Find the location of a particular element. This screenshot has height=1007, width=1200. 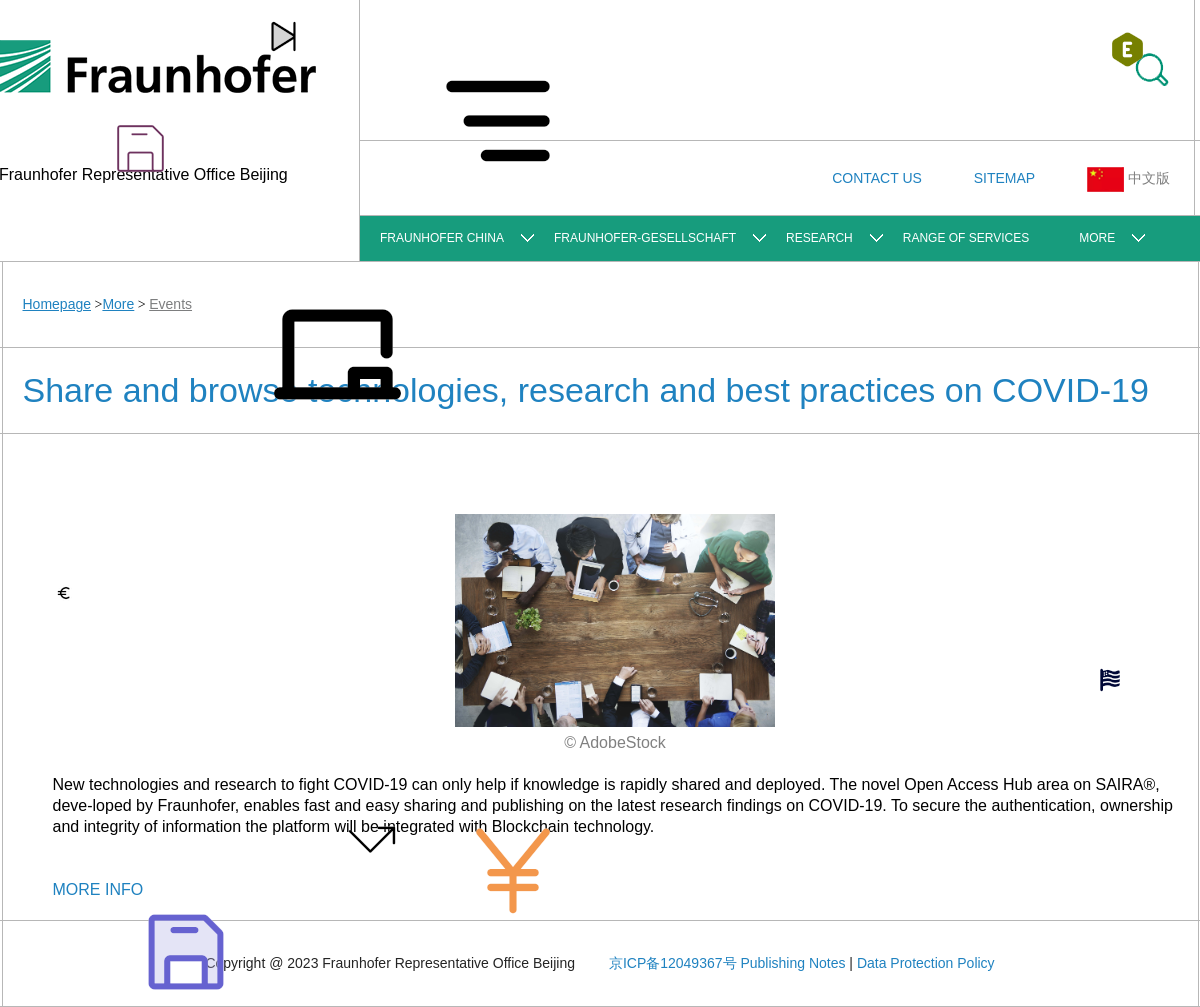

view prices in Japanese yen is located at coordinates (513, 869).